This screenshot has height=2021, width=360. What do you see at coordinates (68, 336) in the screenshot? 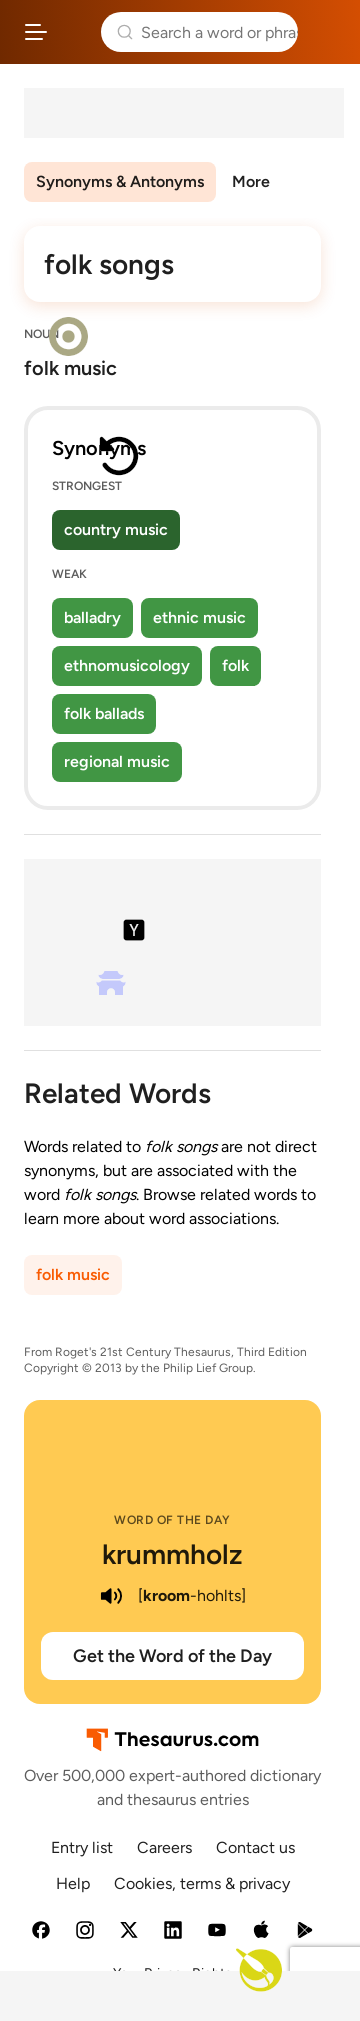
I see `Target store logo` at bounding box center [68, 336].